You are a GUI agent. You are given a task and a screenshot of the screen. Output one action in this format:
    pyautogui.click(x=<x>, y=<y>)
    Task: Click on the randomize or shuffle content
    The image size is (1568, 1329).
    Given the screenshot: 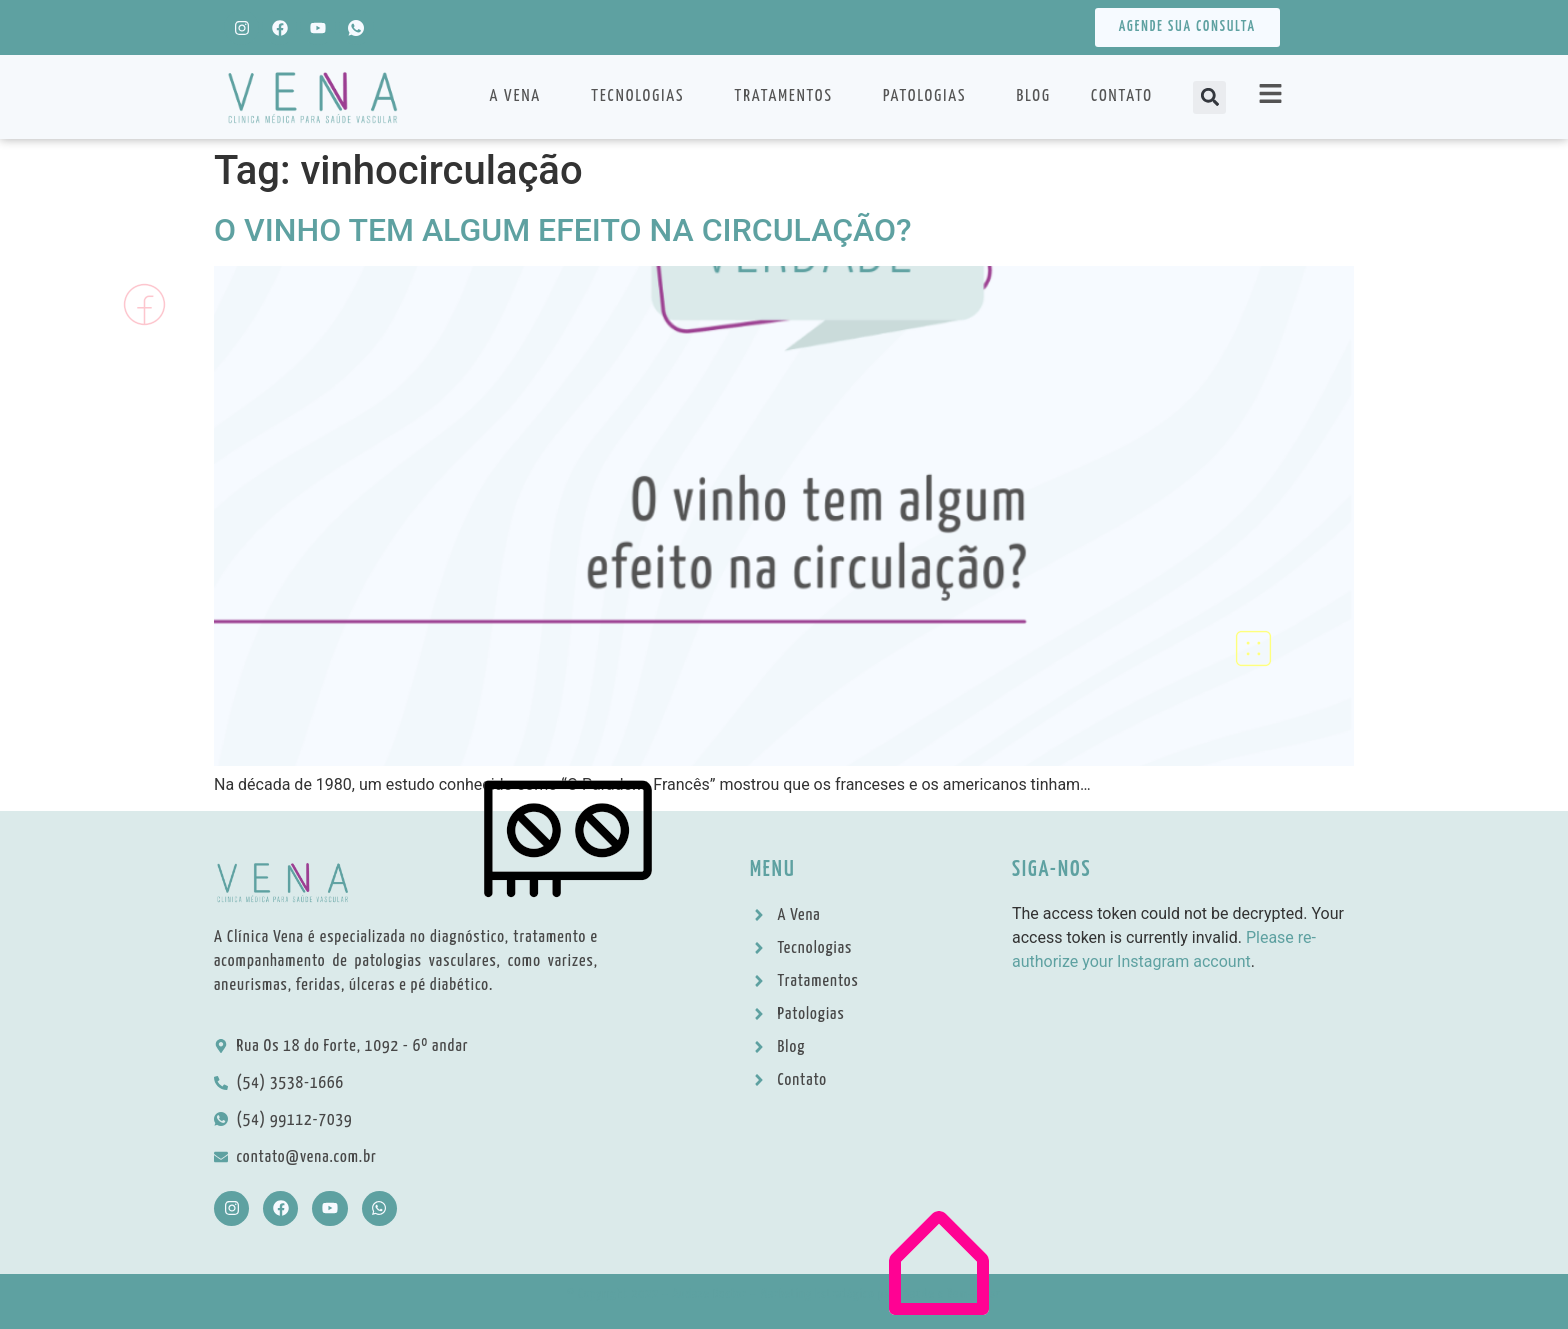 What is the action you would take?
    pyautogui.click(x=1253, y=648)
    